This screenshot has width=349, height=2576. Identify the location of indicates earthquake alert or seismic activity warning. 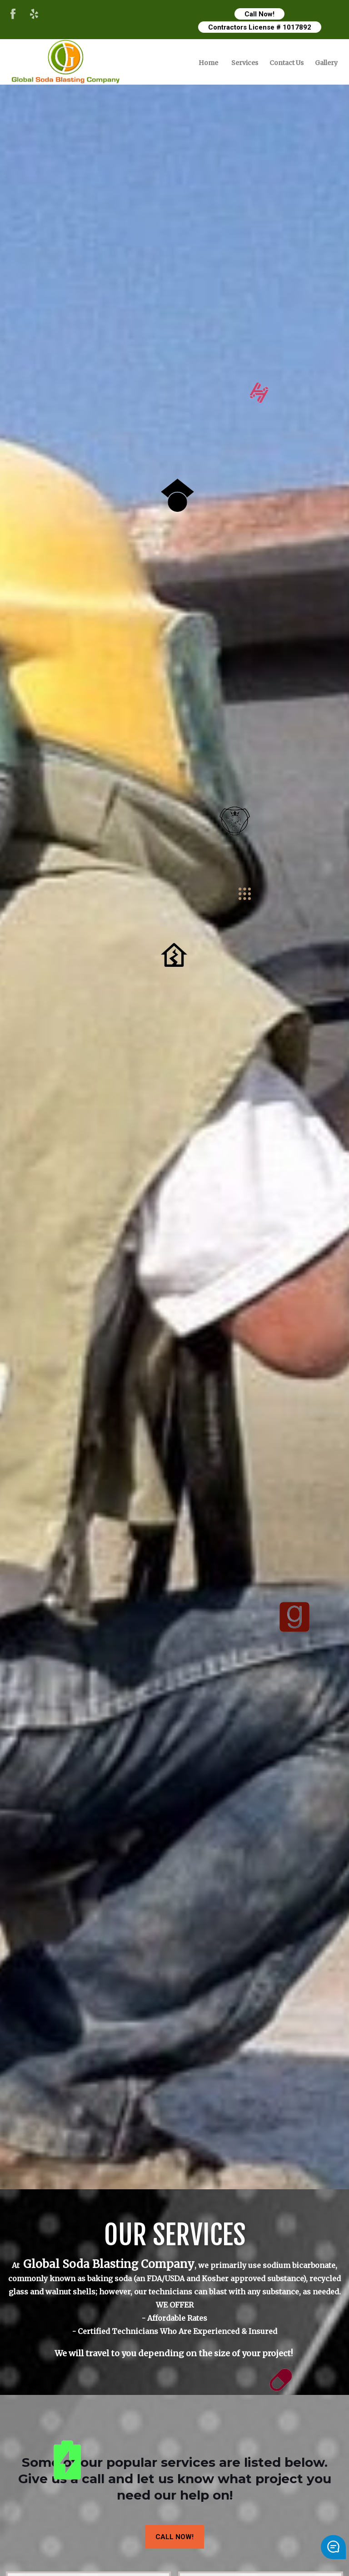
(174, 956).